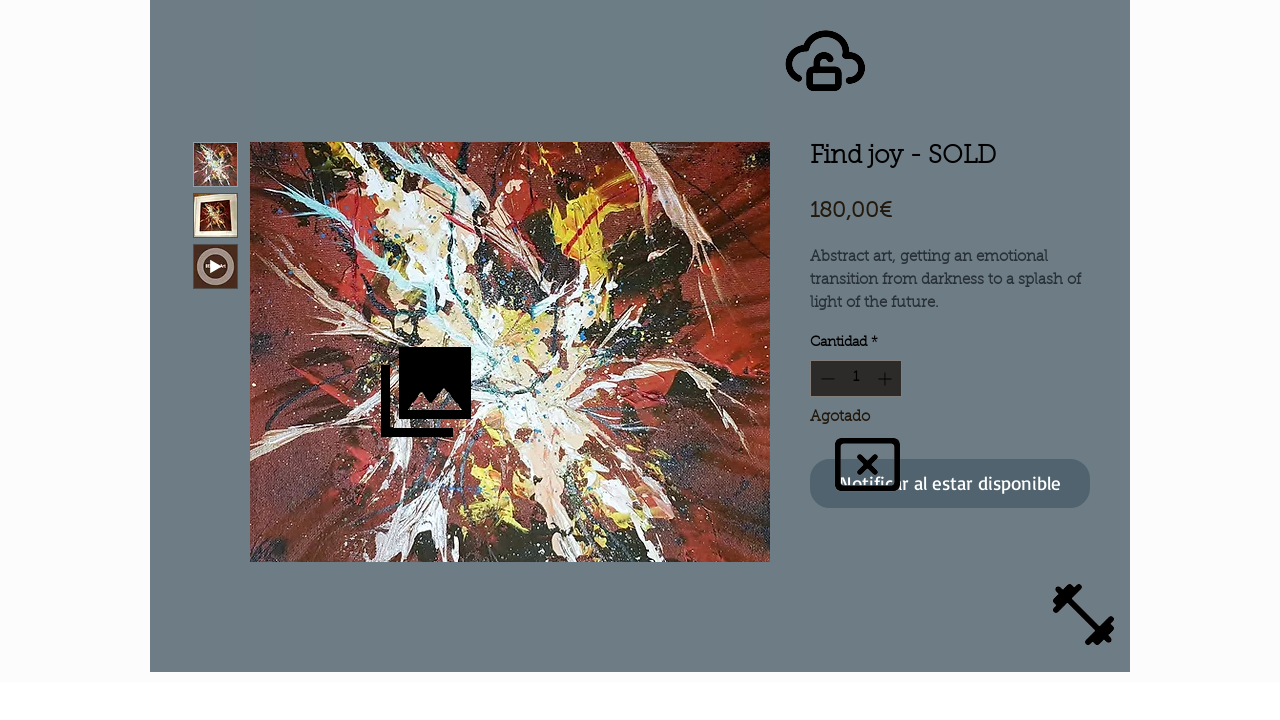  I want to click on view photo collections or albums, so click(426, 392).